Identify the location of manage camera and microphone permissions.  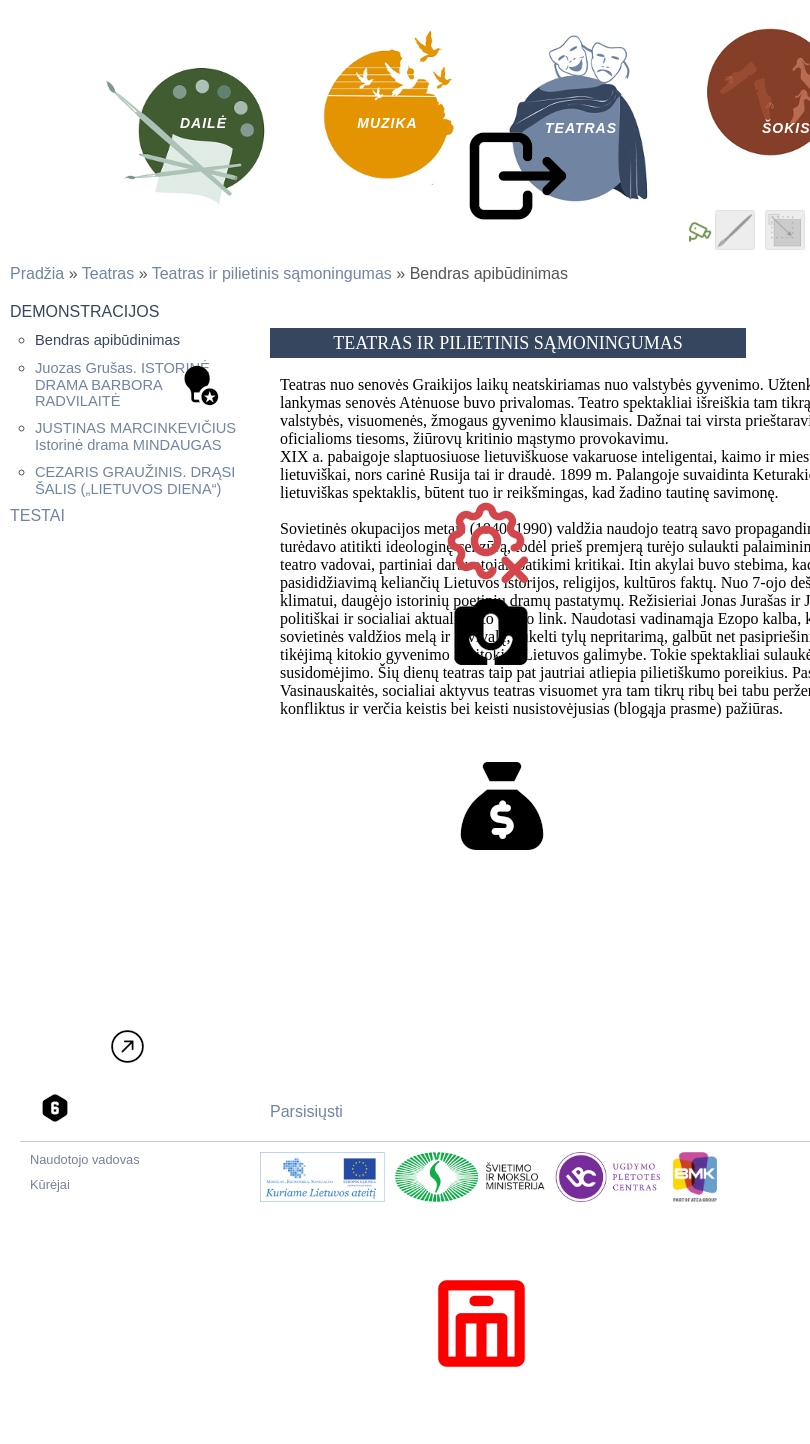
(491, 632).